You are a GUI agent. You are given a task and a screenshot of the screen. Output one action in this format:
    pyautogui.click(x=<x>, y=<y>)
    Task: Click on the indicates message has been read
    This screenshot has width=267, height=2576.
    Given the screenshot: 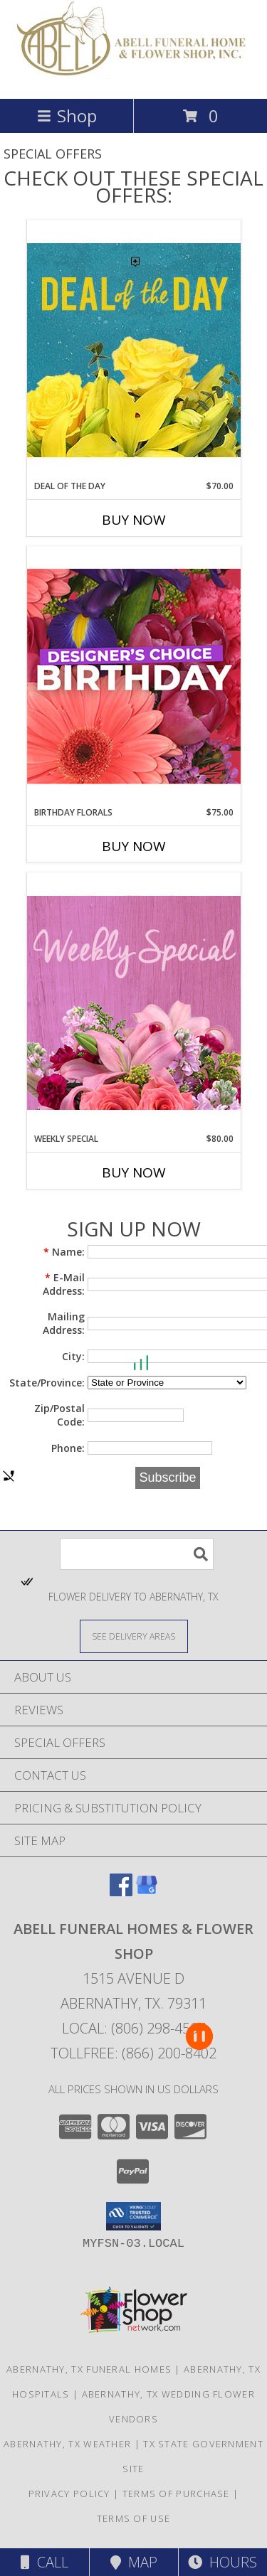 What is the action you would take?
    pyautogui.click(x=26, y=1581)
    